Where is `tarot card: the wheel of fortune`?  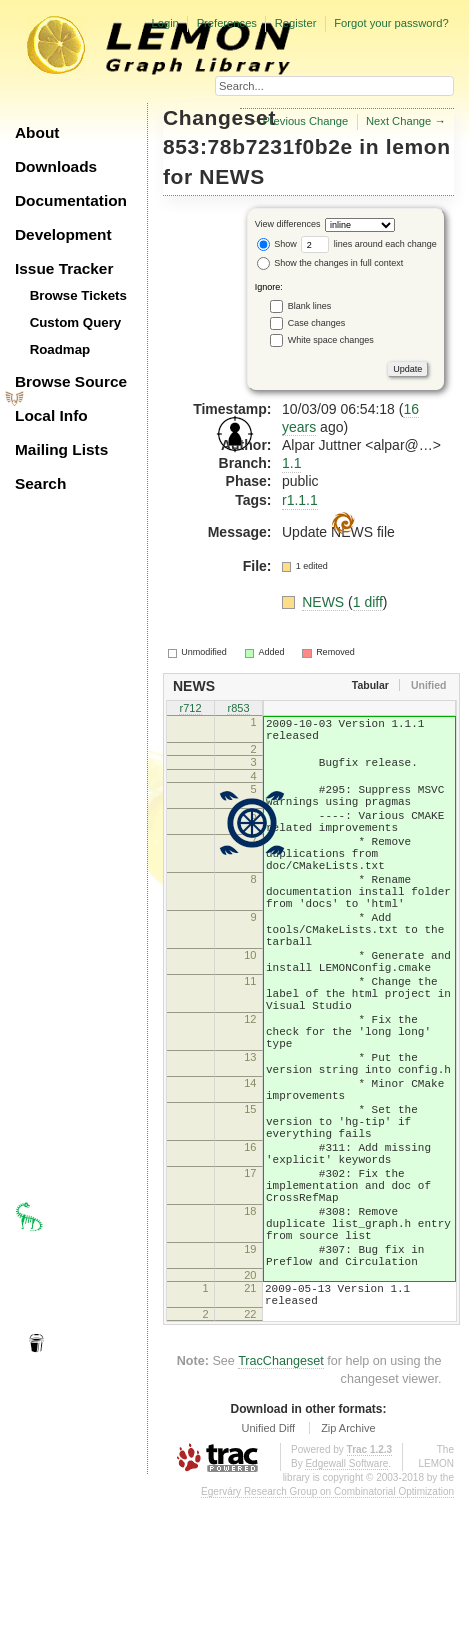 tarot card: the wheel of fortune is located at coordinates (252, 823).